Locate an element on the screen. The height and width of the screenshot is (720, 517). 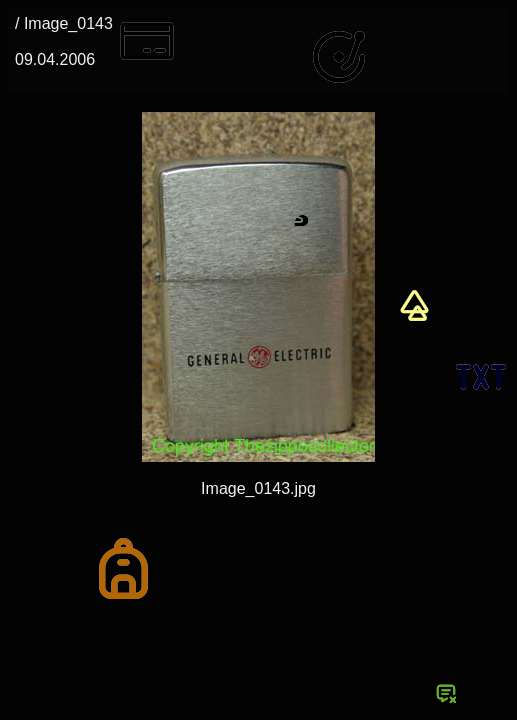
indicates a plain text file format is located at coordinates (481, 377).